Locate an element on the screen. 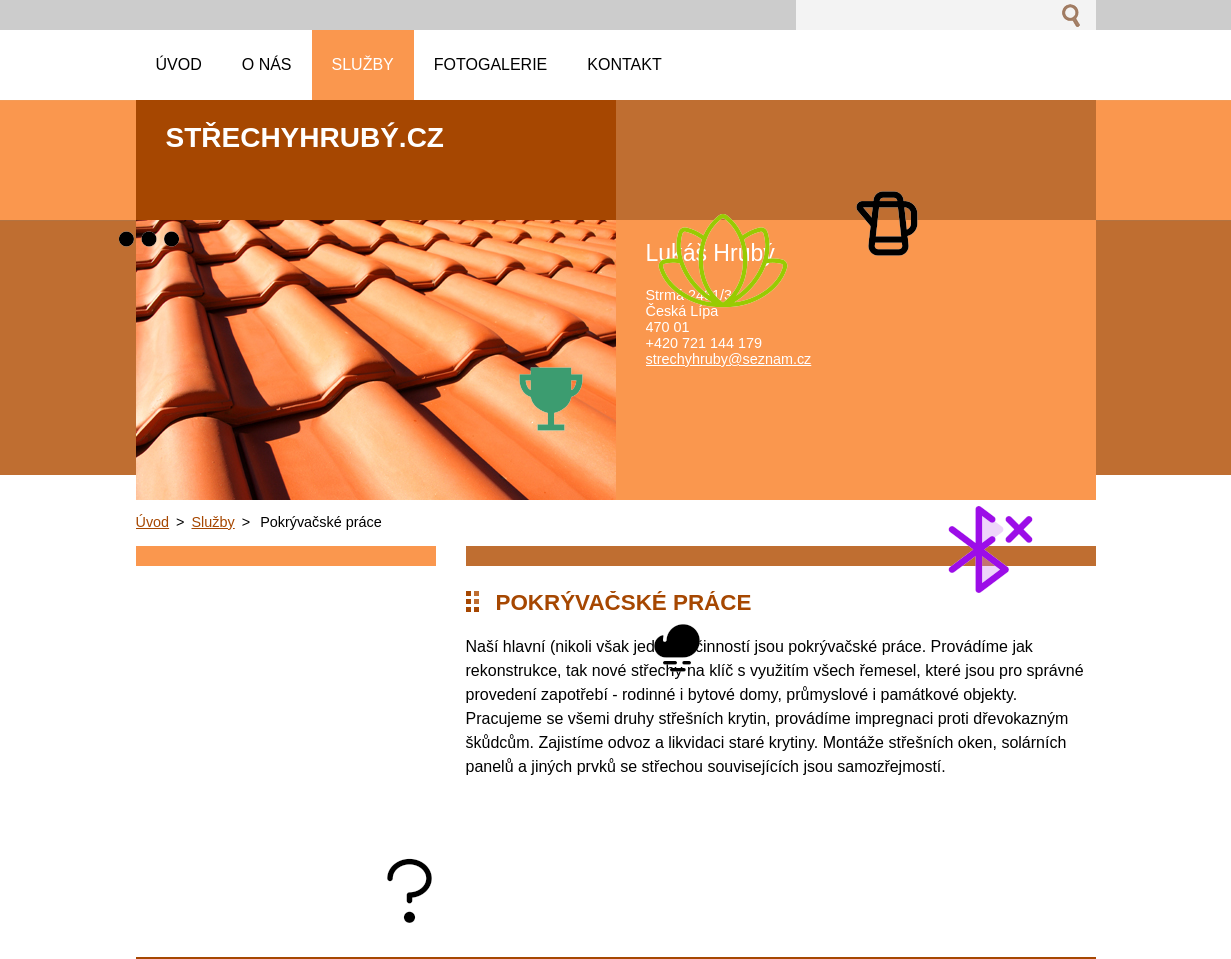 This screenshot has width=1231, height=959. indicates foggy weather conditions is located at coordinates (677, 647).